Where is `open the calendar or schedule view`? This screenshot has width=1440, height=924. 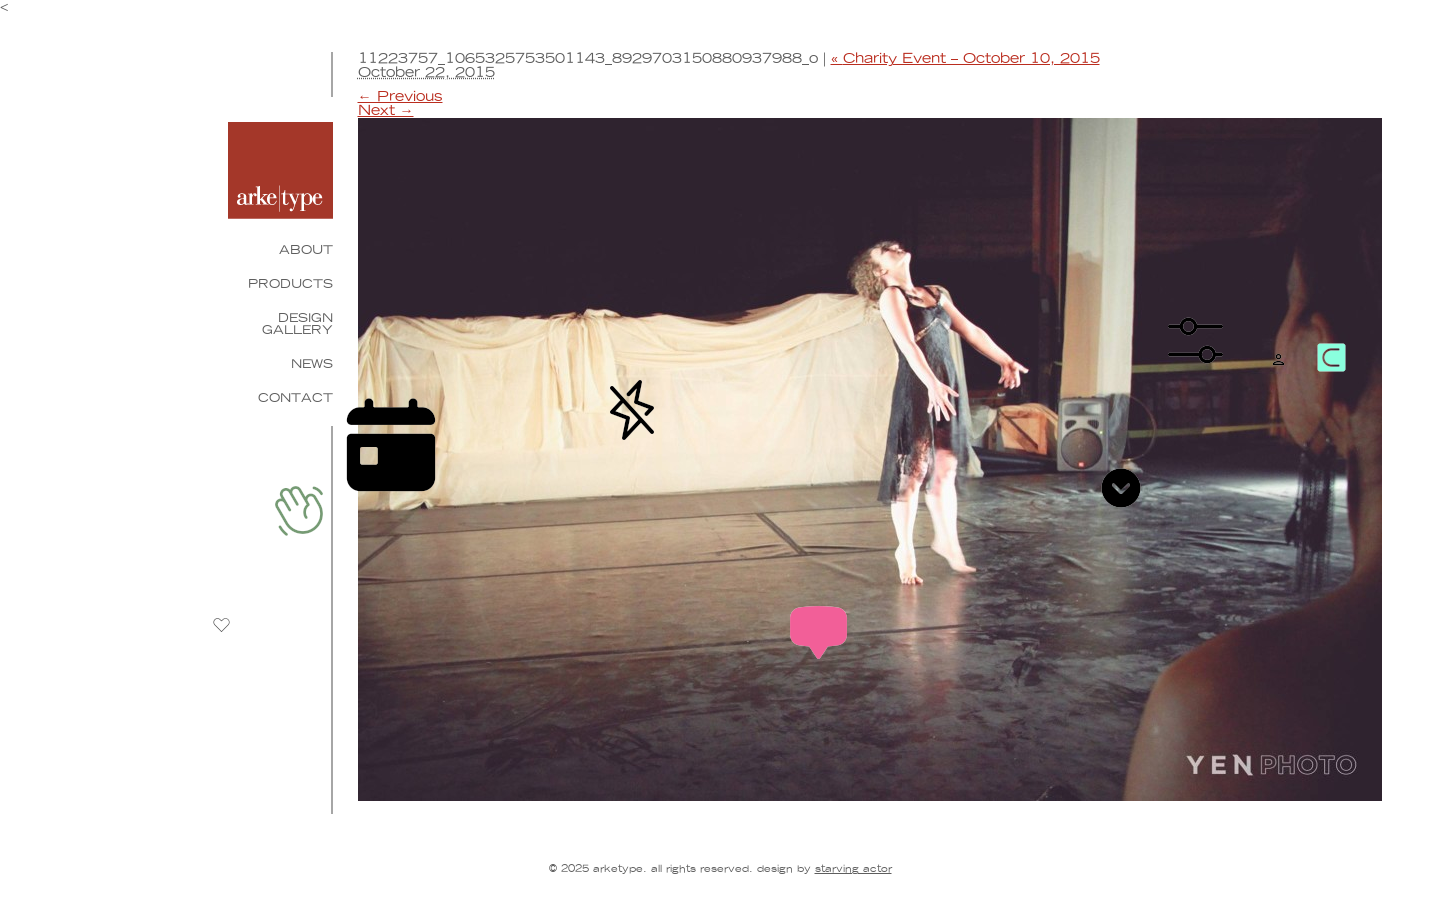
open the calendar or schedule view is located at coordinates (391, 447).